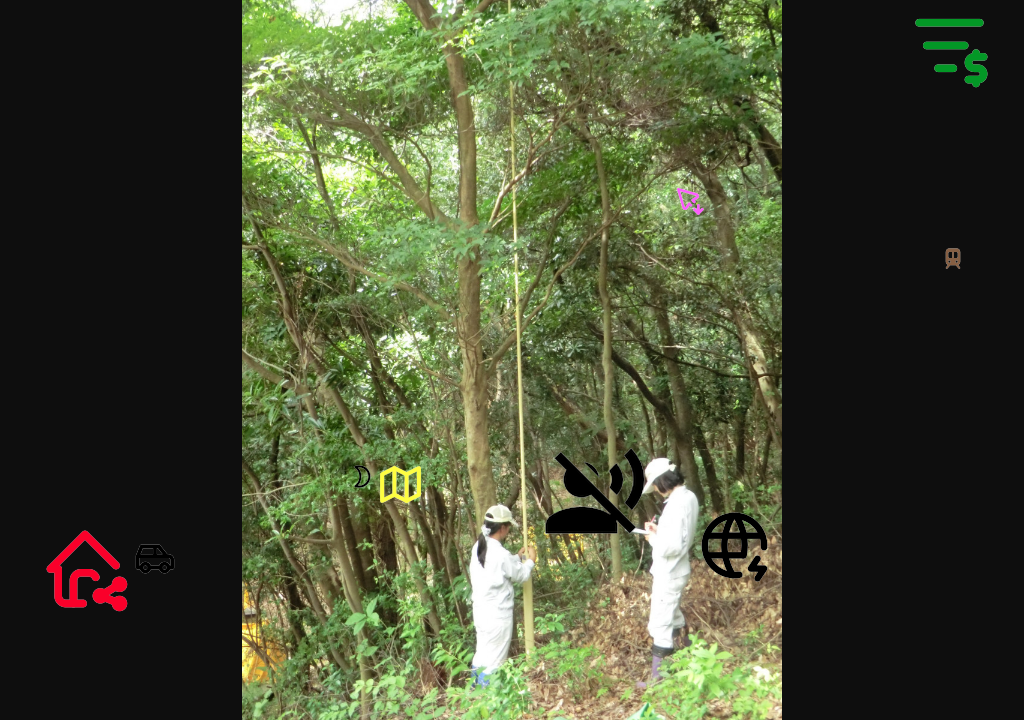 This screenshot has height=720, width=1024. What do you see at coordinates (949, 45) in the screenshot?
I see `filter results by price or cost` at bounding box center [949, 45].